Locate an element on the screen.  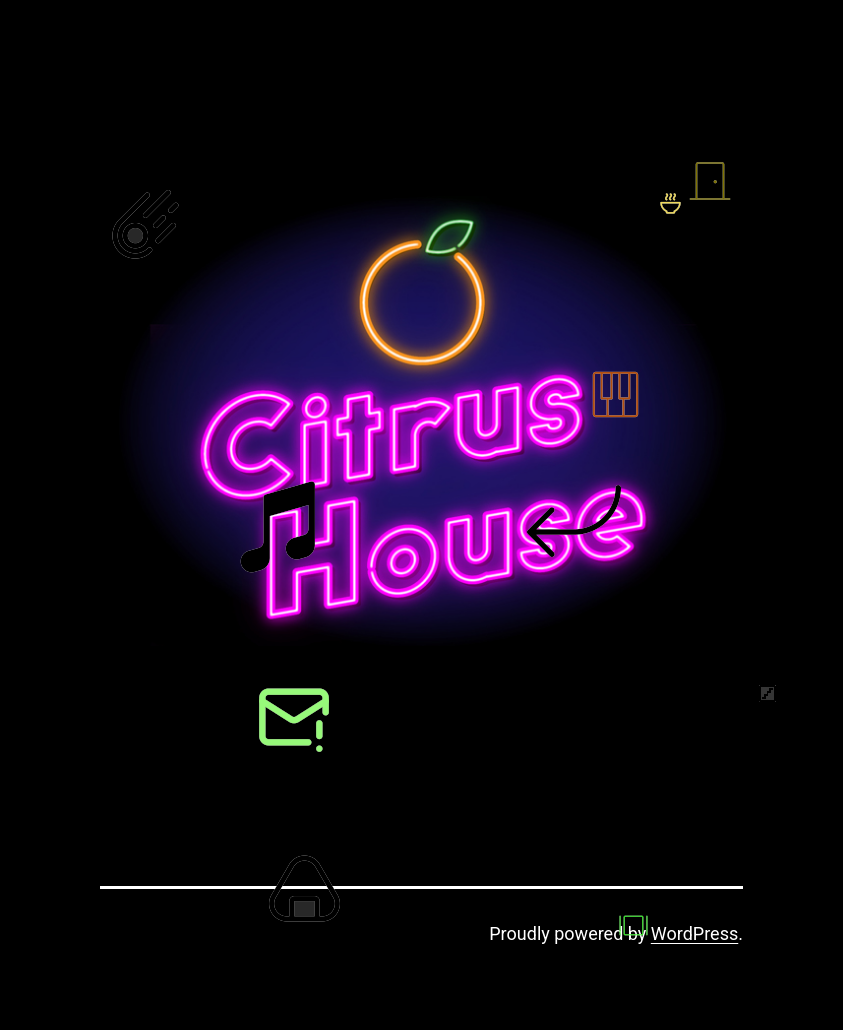
access music library or player is located at coordinates (279, 526).